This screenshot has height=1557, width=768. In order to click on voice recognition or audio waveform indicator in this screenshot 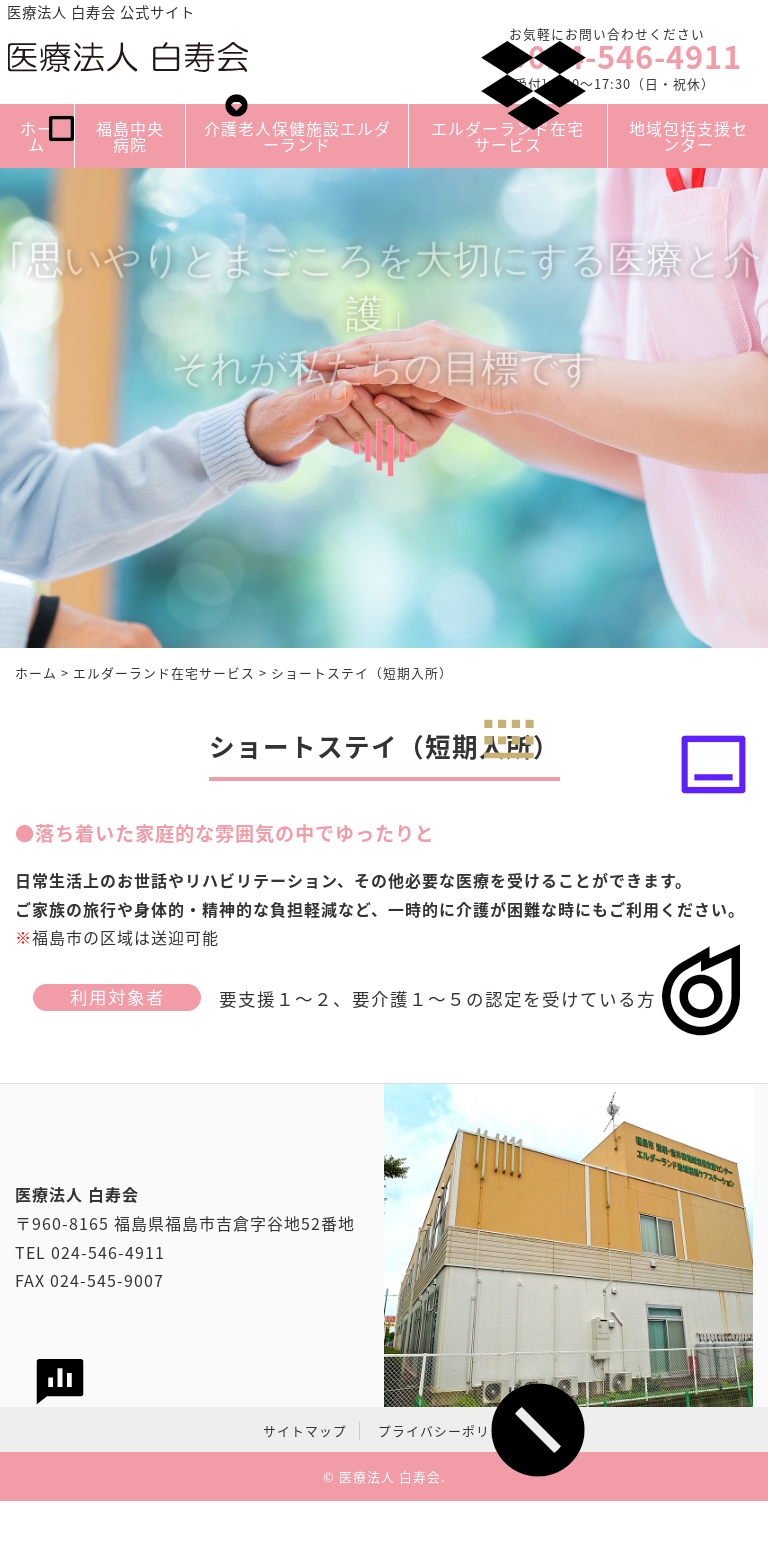, I will do `click(385, 448)`.